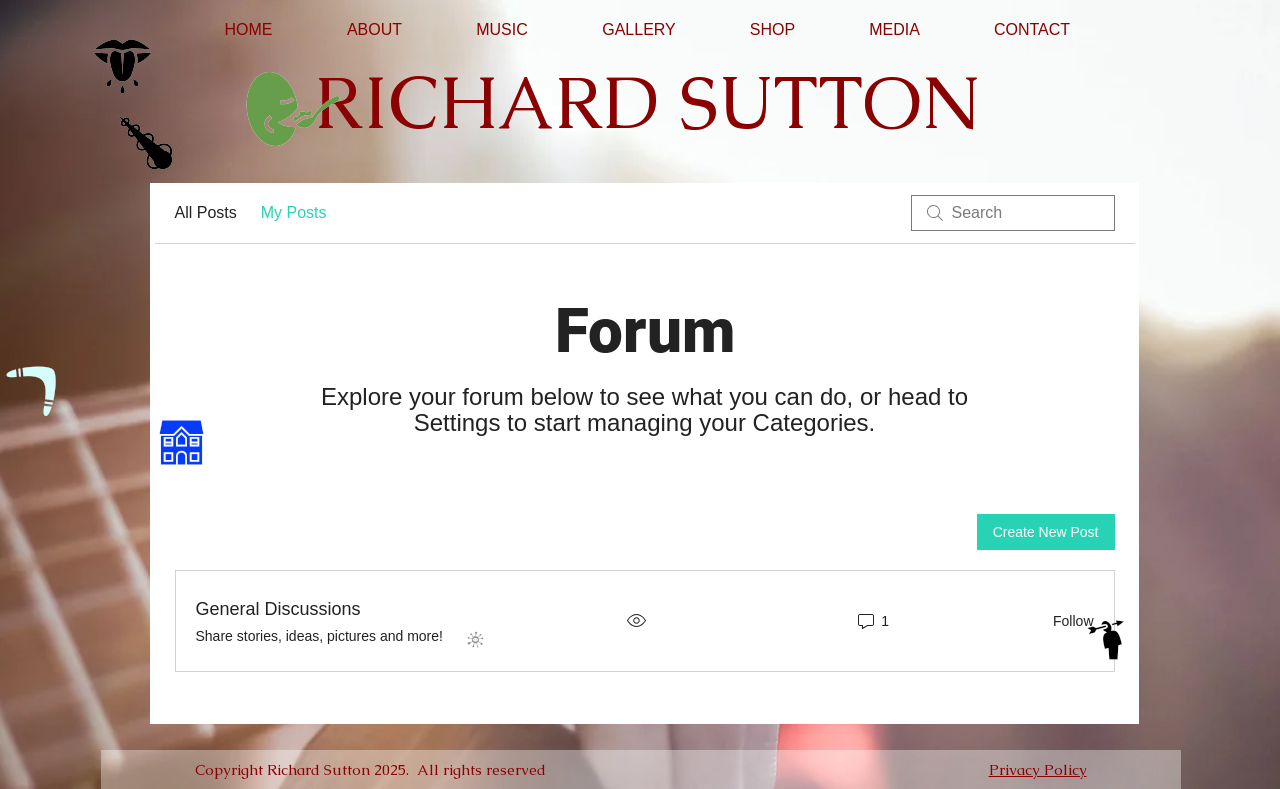 The image size is (1280, 789). What do you see at coordinates (122, 66) in the screenshot?
I see `select tongue or taste-related action in a game` at bounding box center [122, 66].